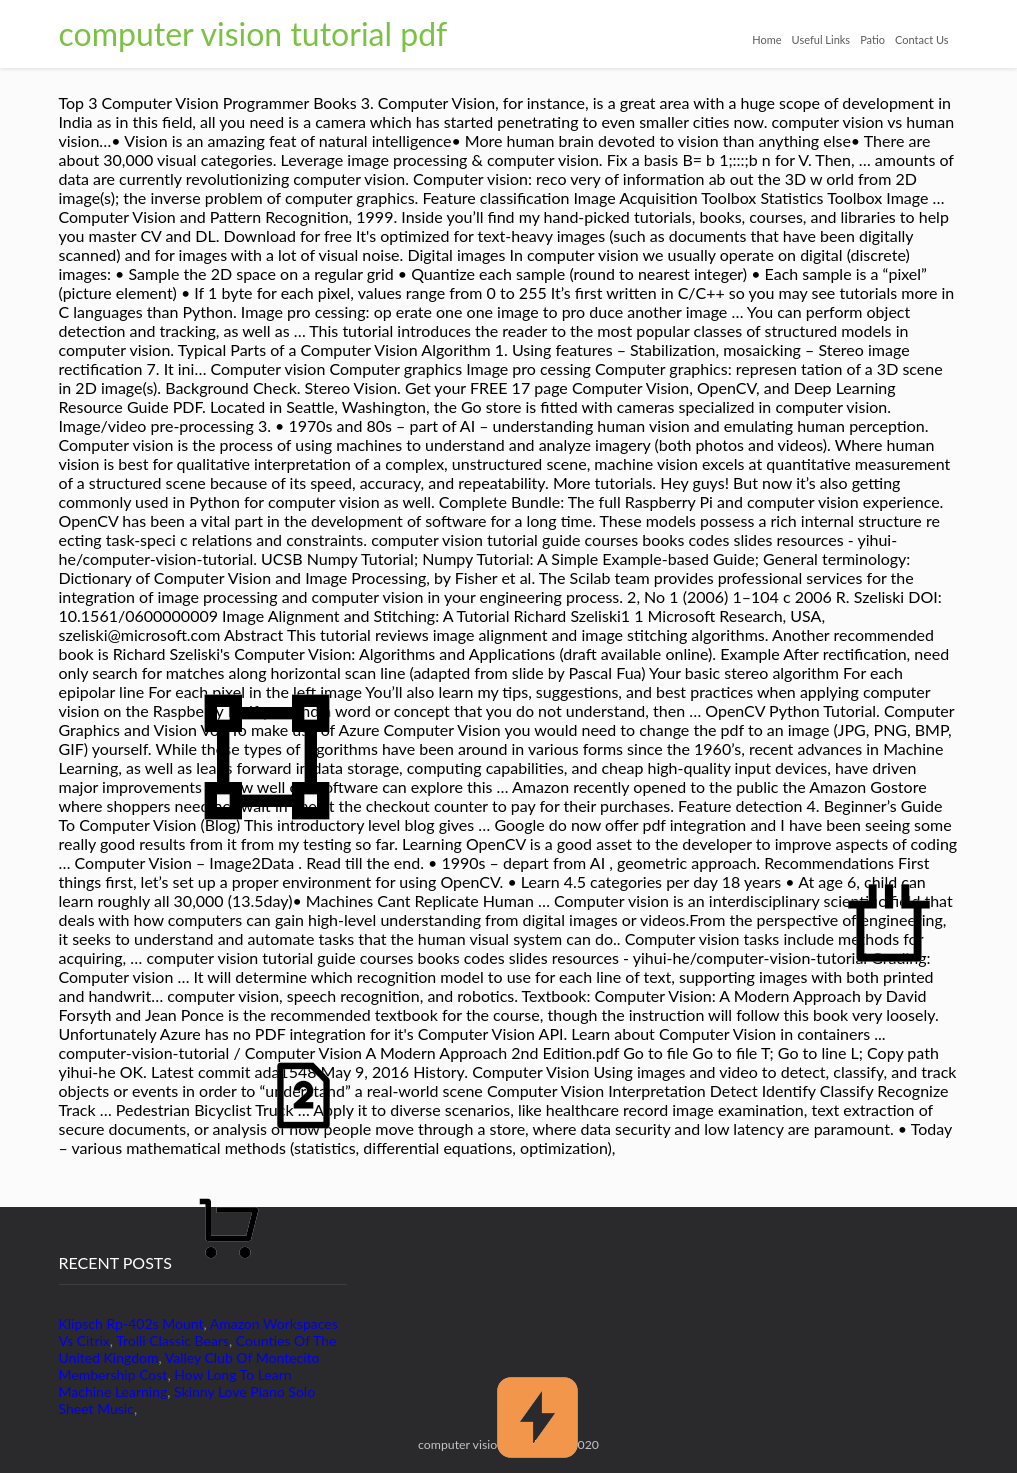 Image resolution: width=1017 pixels, height=1473 pixels. I want to click on connect to a sensor device, so click(889, 925).